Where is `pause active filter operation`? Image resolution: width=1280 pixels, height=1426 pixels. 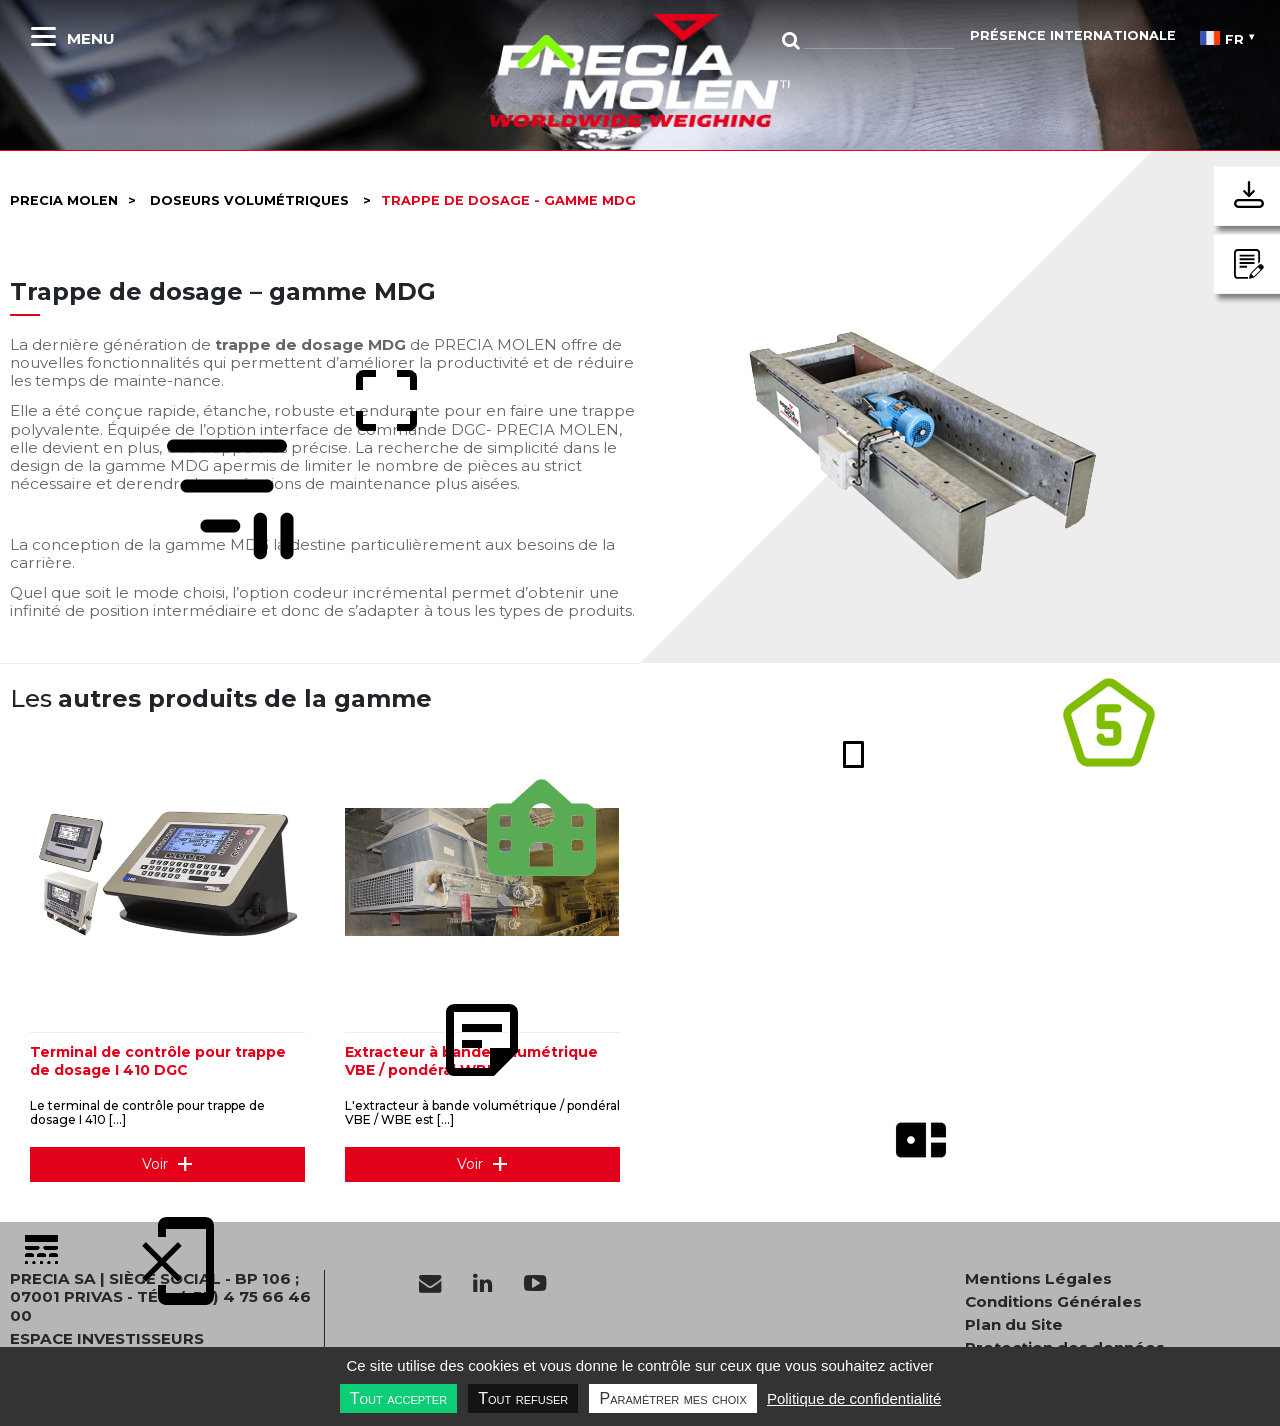 pause active filter operation is located at coordinates (227, 486).